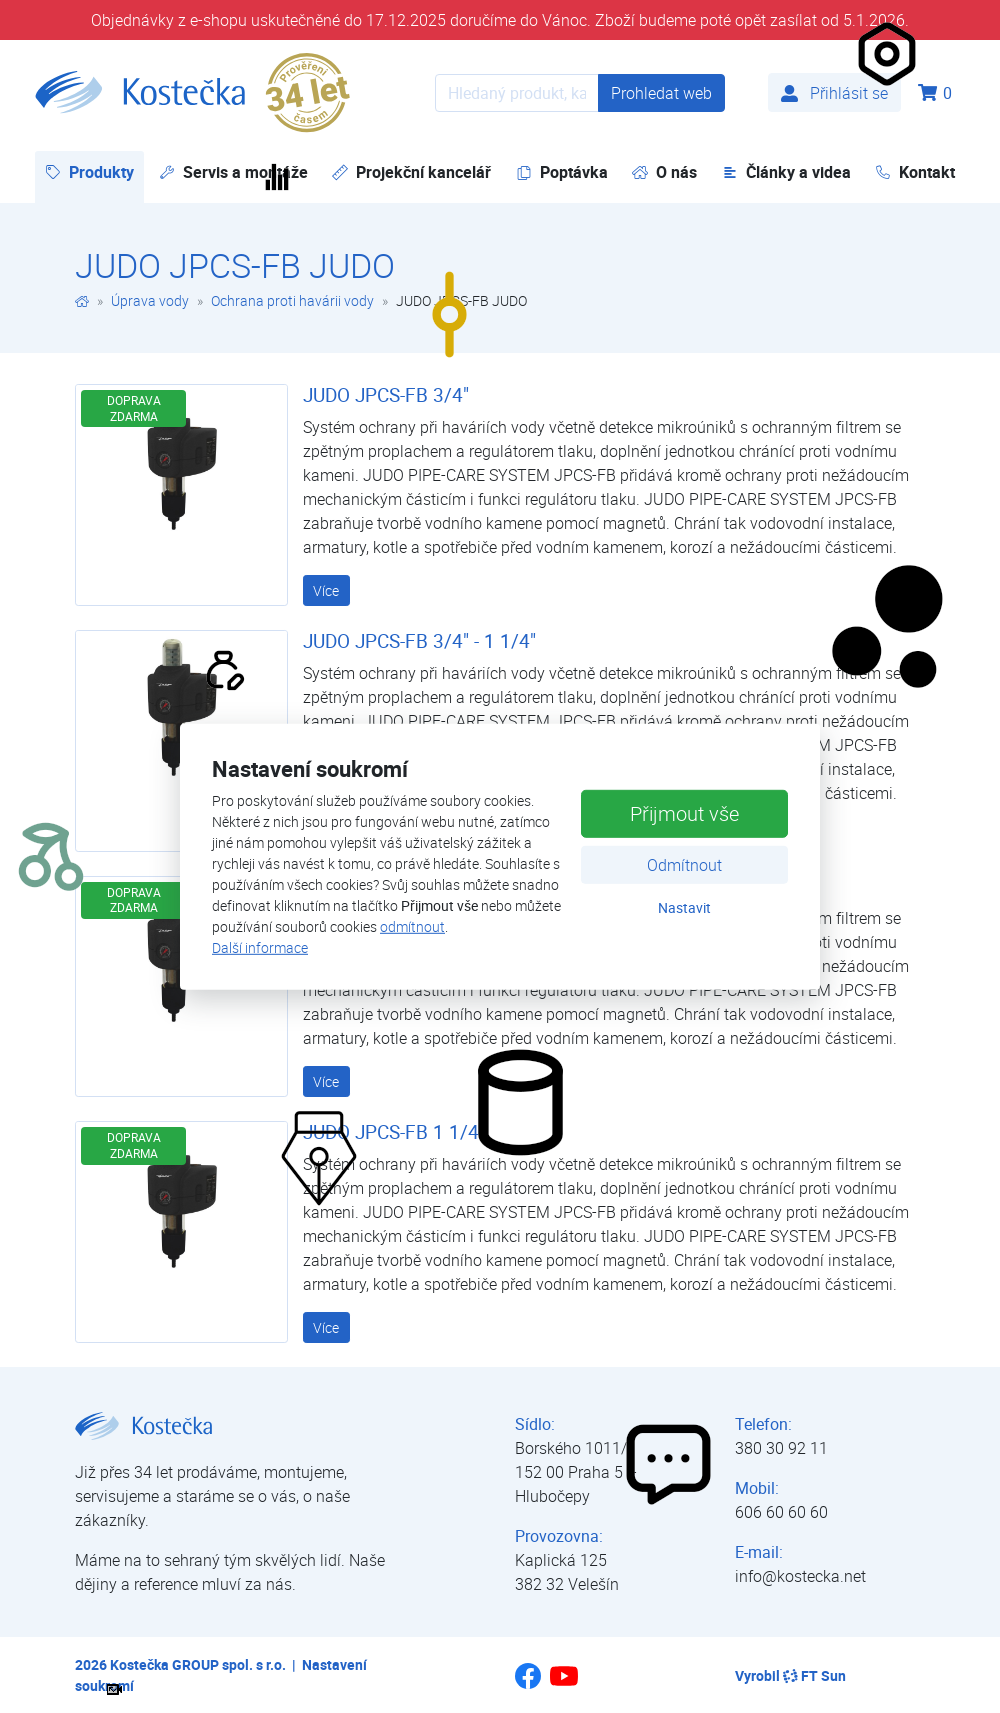  What do you see at coordinates (520, 1102) in the screenshot?
I see `access database or storage` at bounding box center [520, 1102].